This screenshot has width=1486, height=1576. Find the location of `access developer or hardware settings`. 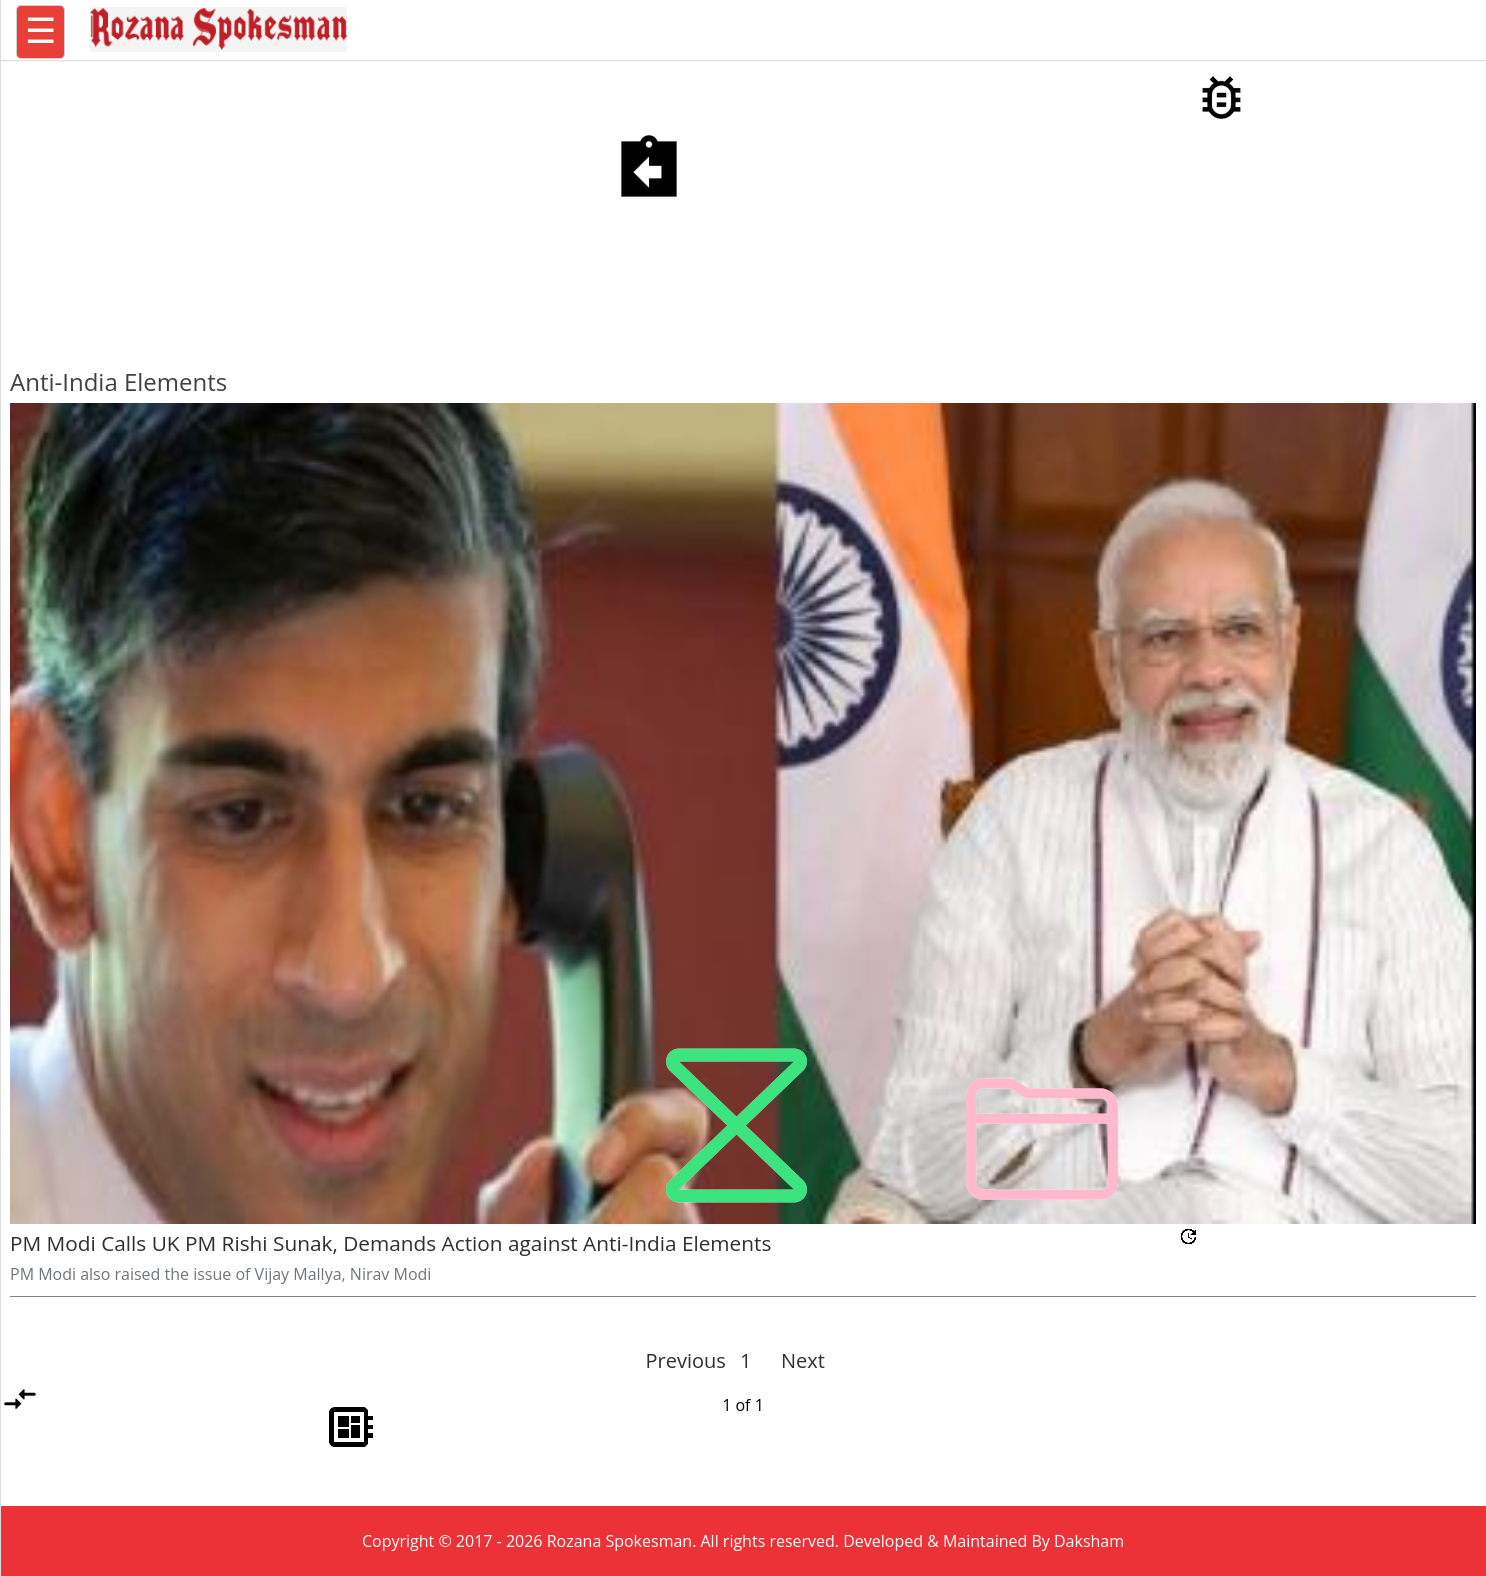

access developer or hardware settings is located at coordinates (351, 1427).